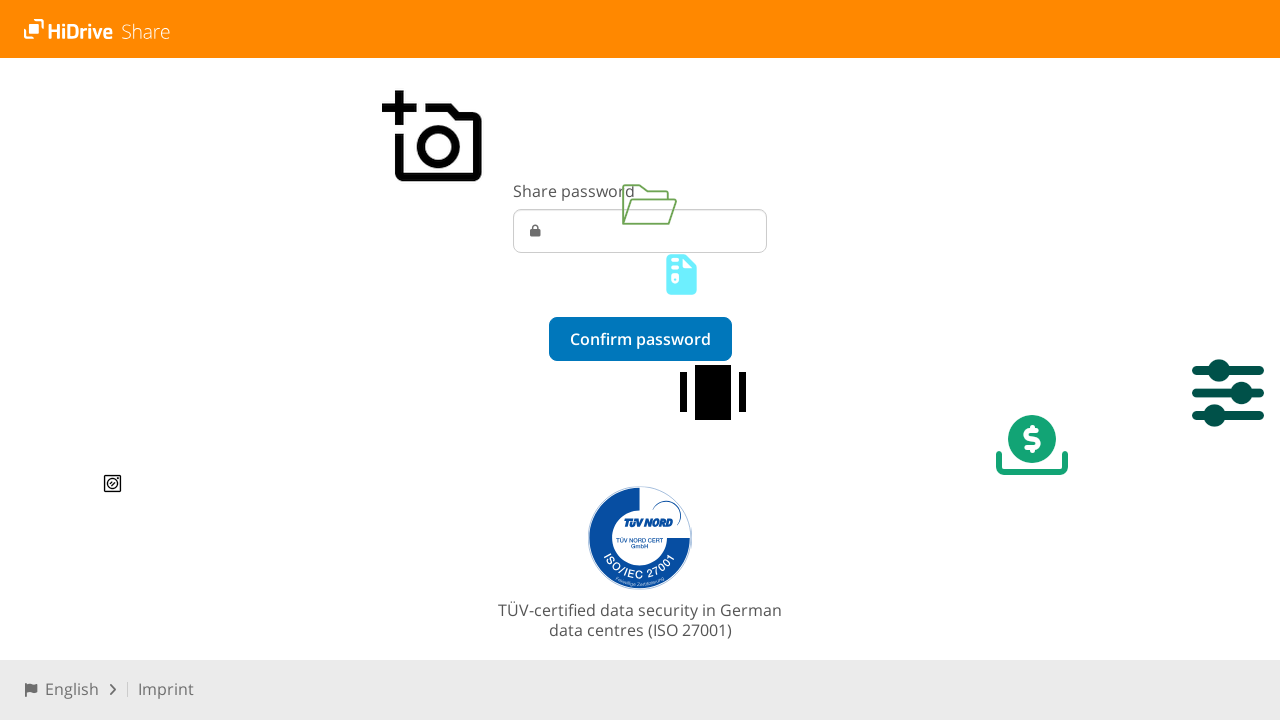 This screenshot has height=720, width=1280. Describe the element at coordinates (434, 138) in the screenshot. I see `add a new photo` at that location.